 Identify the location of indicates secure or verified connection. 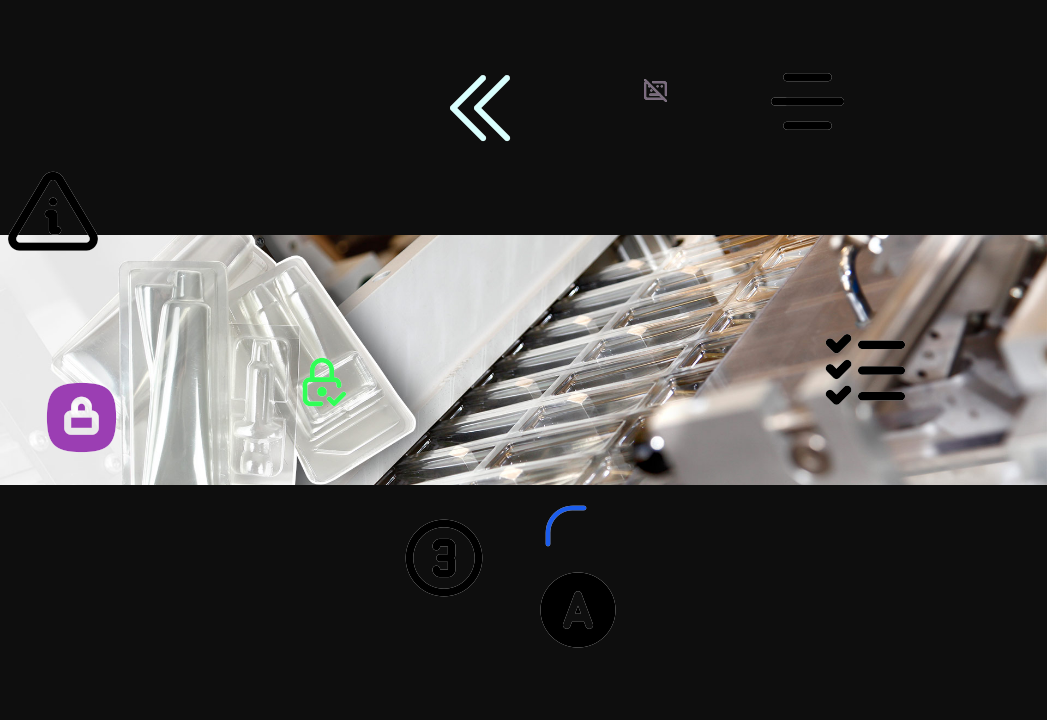
(322, 382).